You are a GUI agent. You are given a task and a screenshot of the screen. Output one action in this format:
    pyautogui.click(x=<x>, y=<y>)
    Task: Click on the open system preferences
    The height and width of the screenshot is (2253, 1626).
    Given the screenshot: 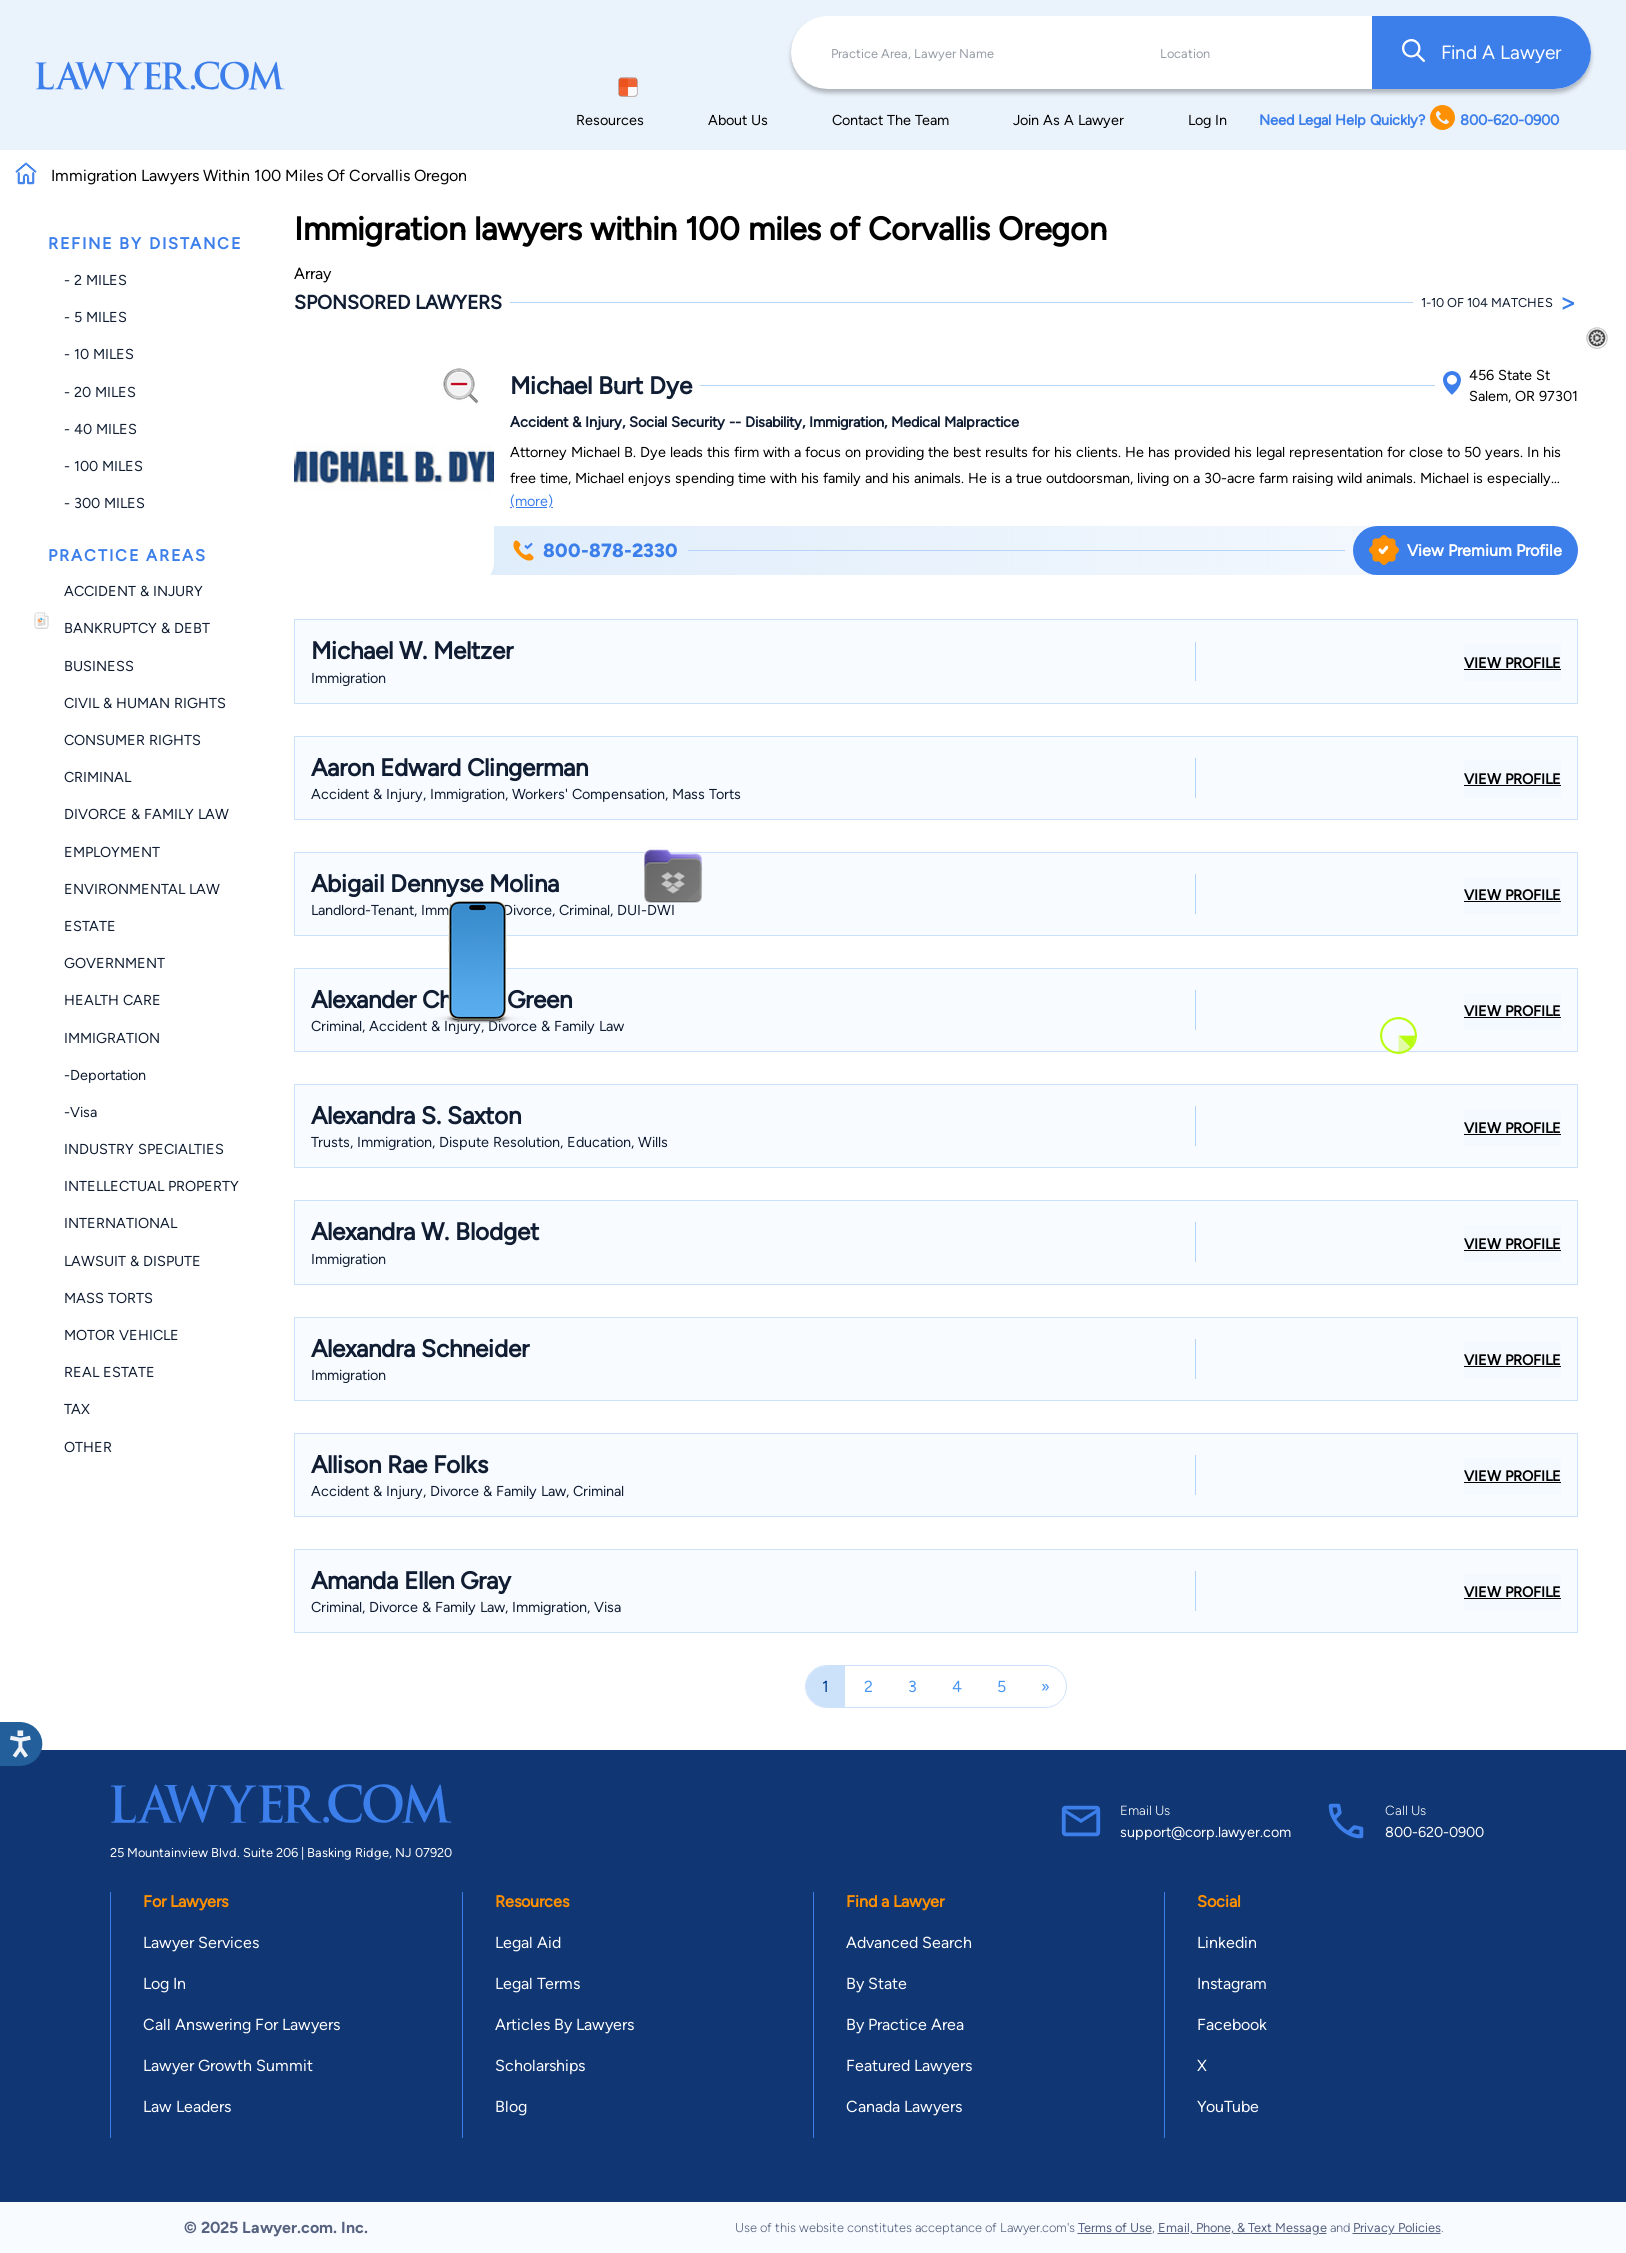 What is the action you would take?
    pyautogui.click(x=1597, y=338)
    